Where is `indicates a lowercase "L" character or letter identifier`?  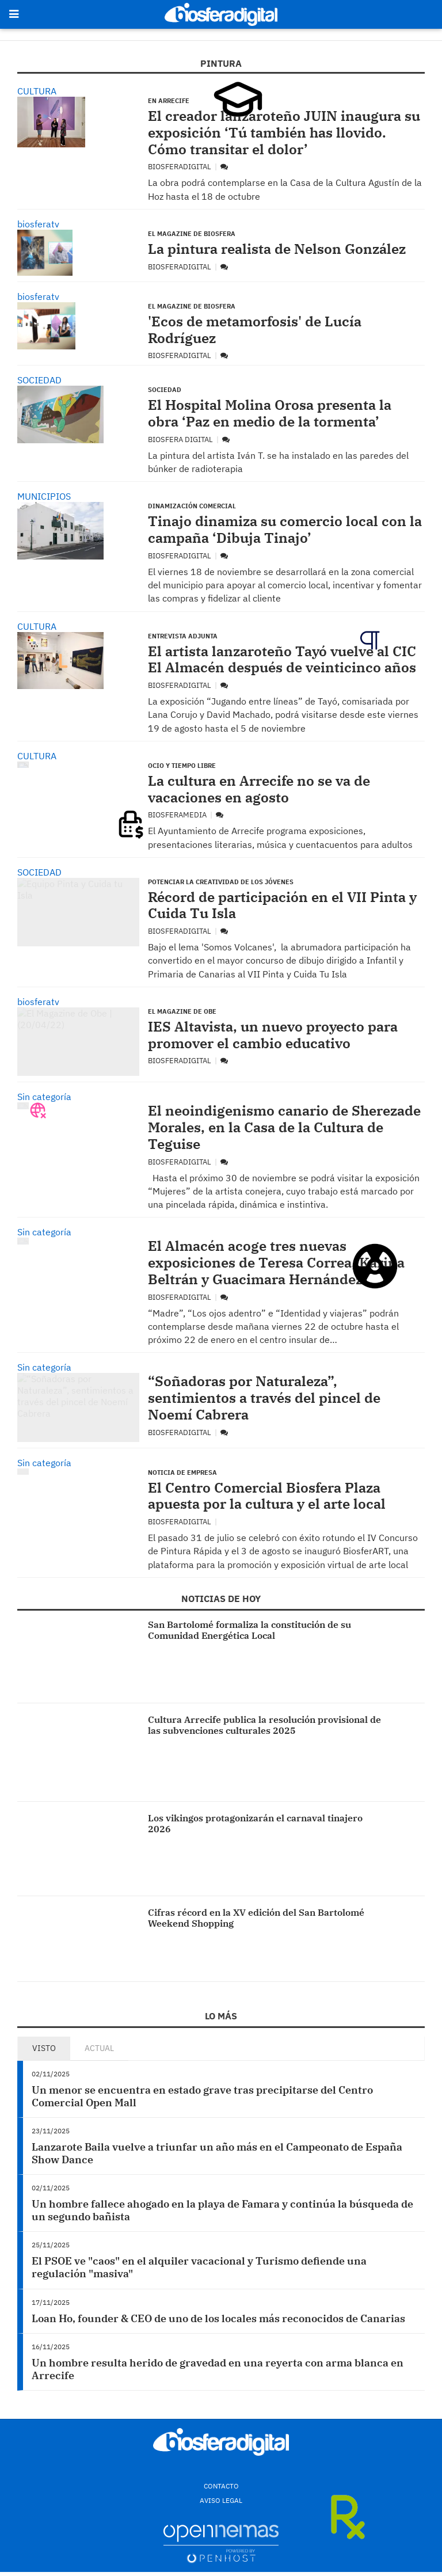
indicates a lowercase "L" character or letter identifier is located at coordinates (63, 661).